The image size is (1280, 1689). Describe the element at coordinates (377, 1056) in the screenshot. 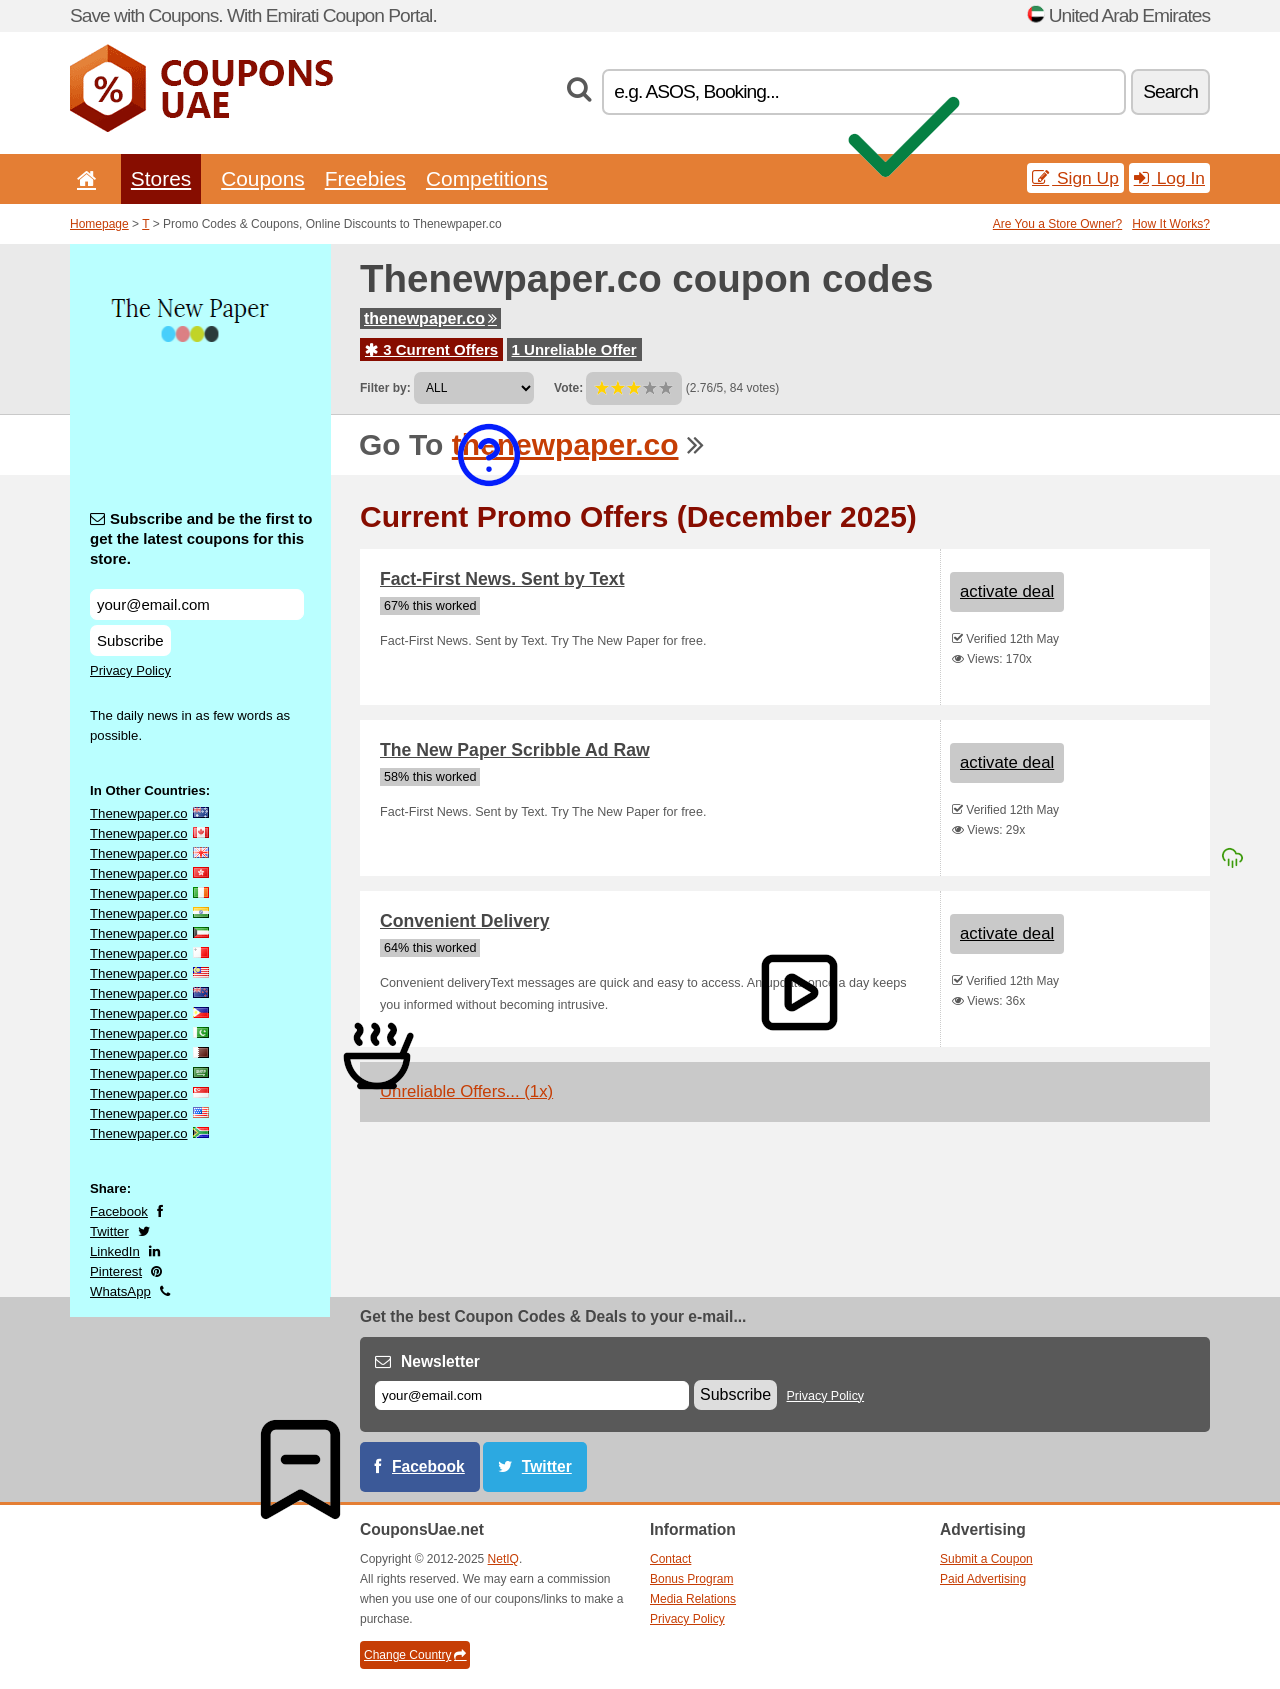

I see `browse soup or hot food options` at that location.